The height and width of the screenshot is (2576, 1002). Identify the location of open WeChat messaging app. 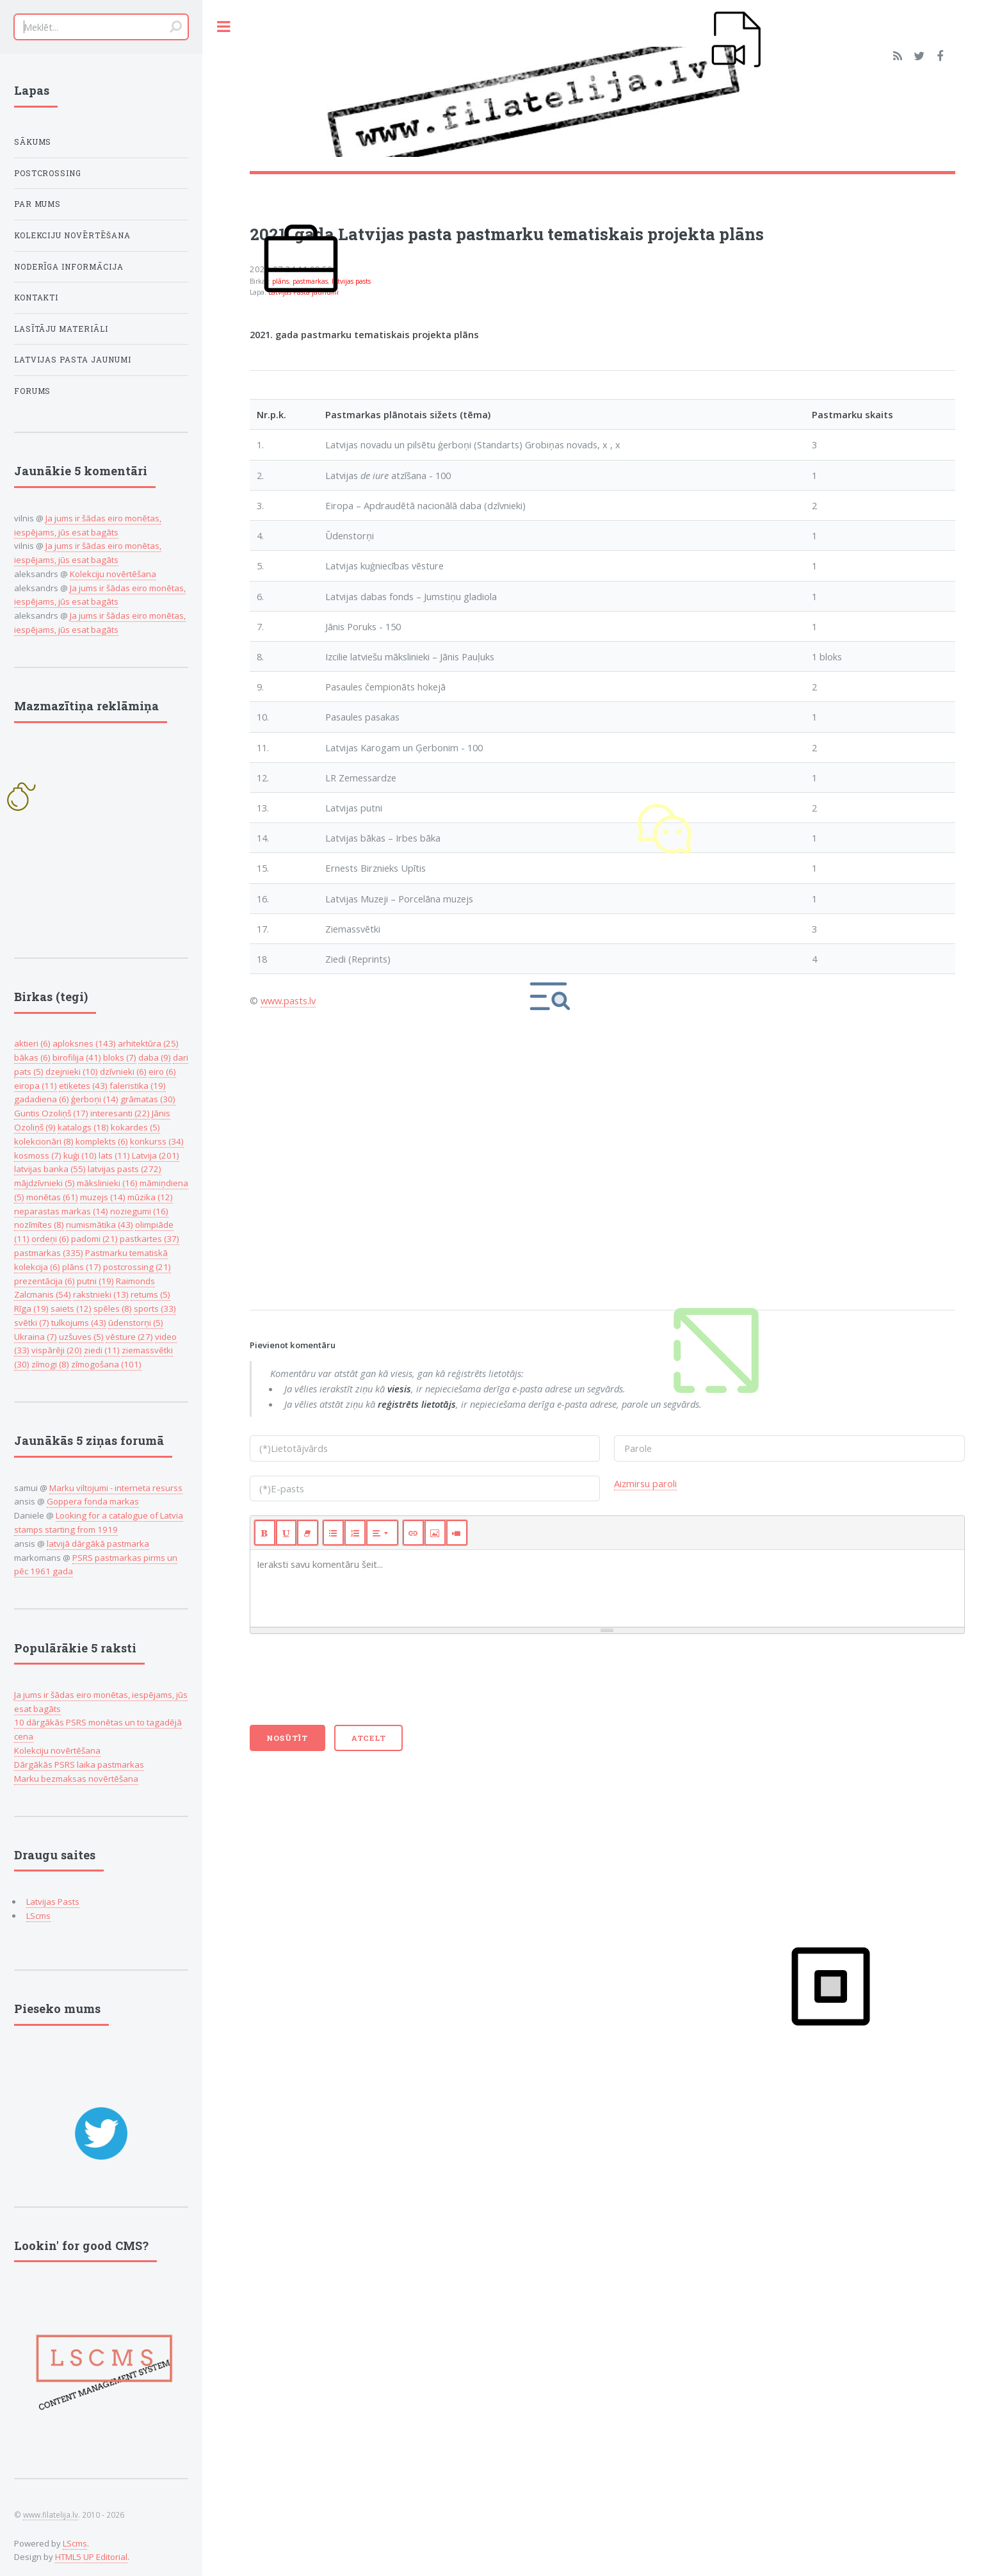
(665, 829).